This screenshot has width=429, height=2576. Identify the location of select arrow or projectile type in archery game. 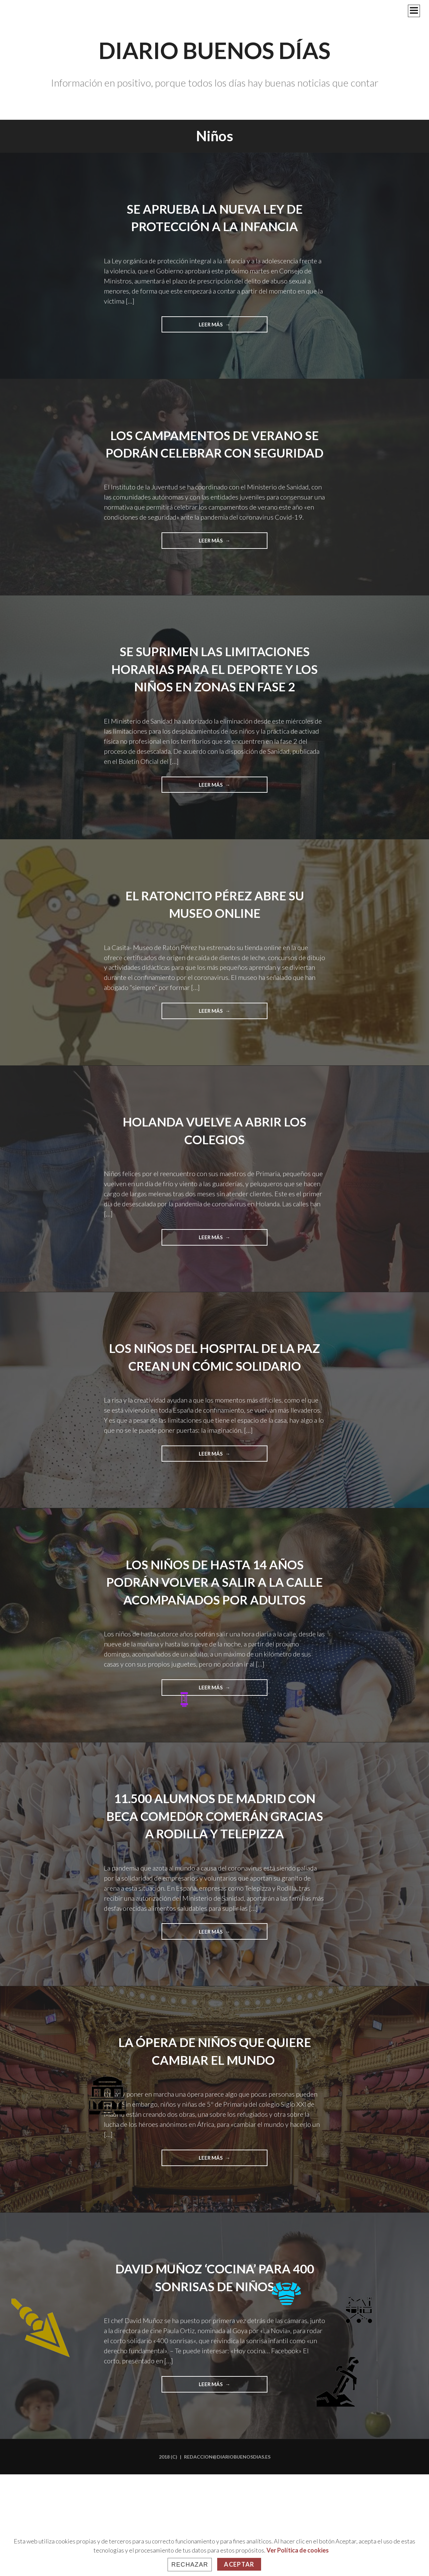
(41, 2328).